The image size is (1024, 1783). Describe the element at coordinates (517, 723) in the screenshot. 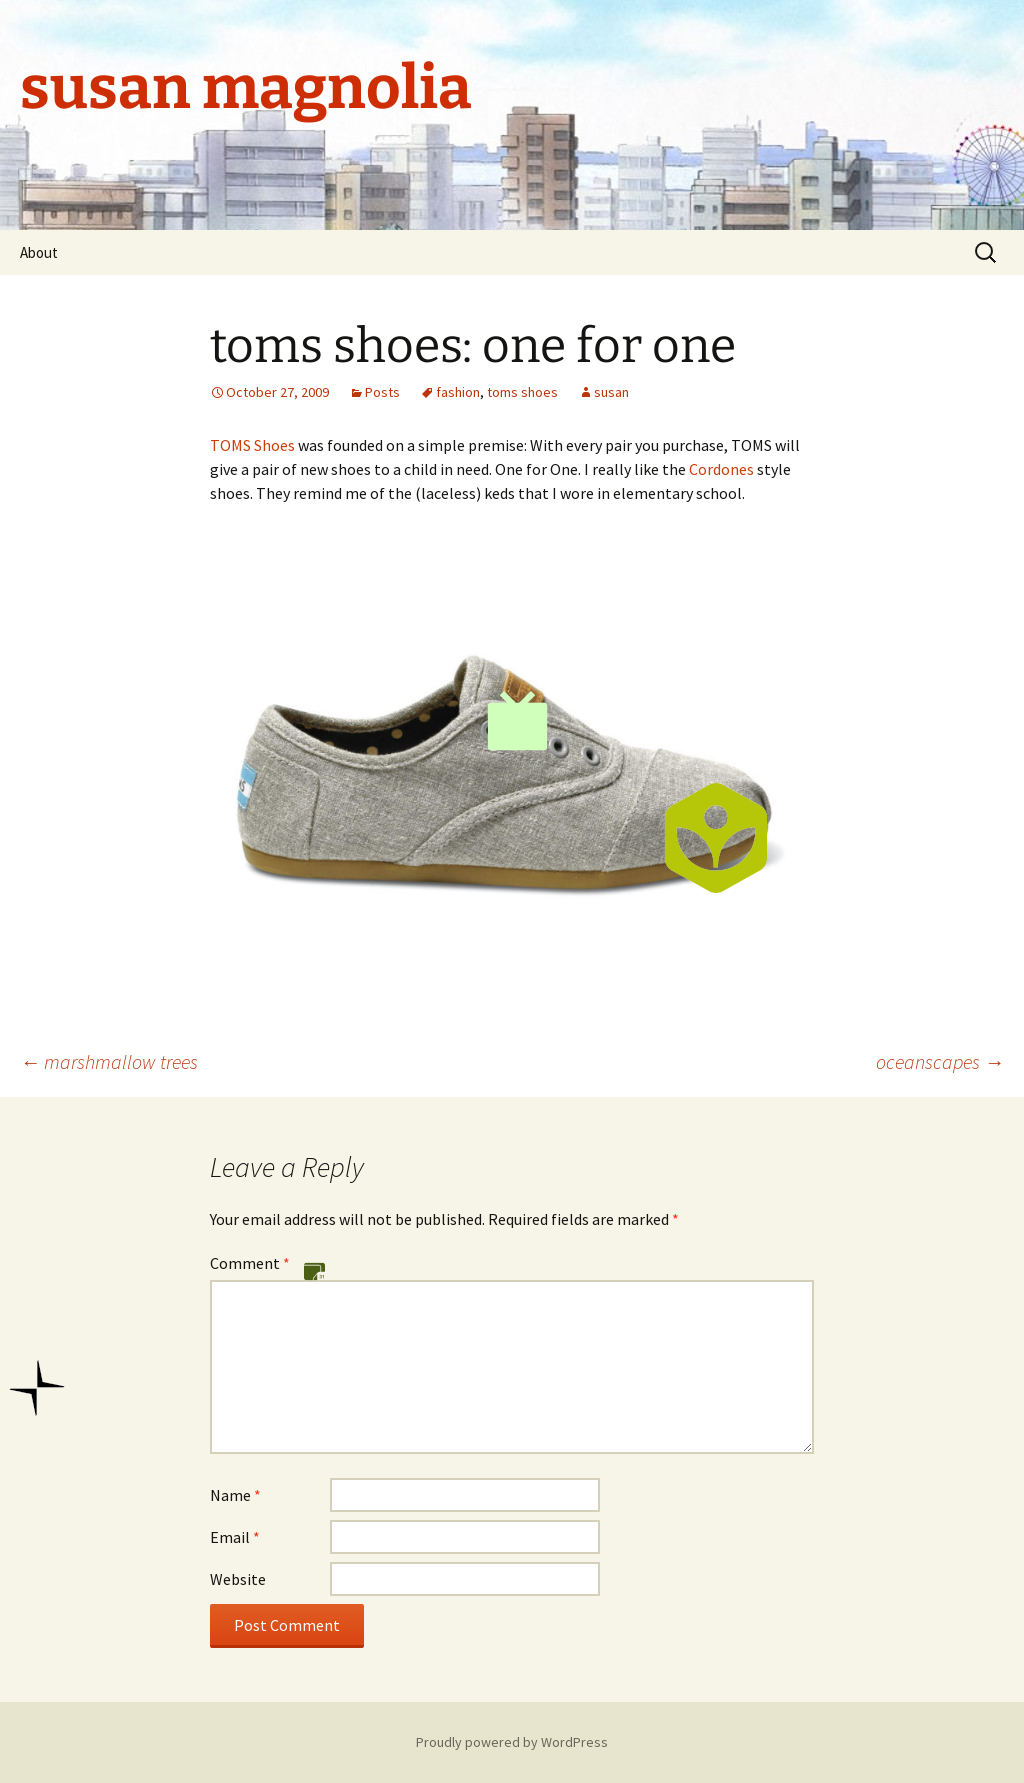

I see `open tv or video streaming app` at that location.